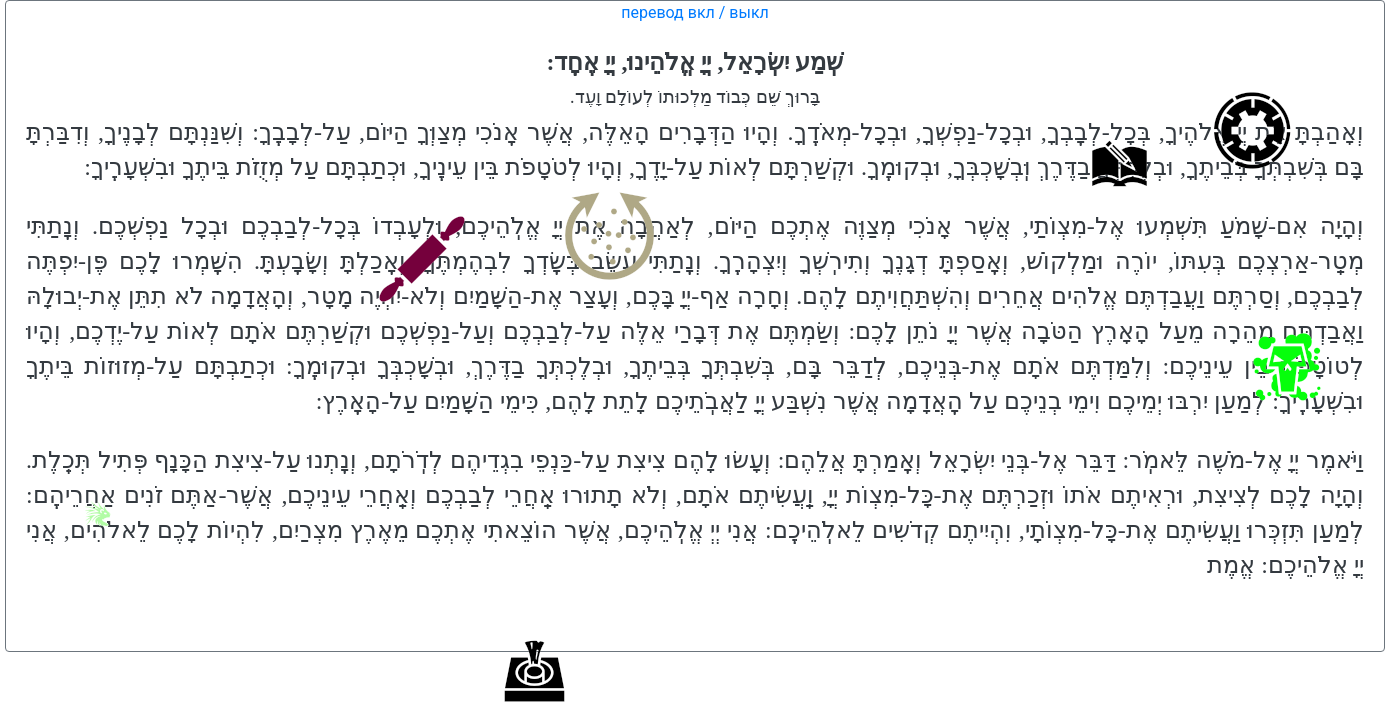 The image size is (1390, 720). I want to click on access security settings, so click(1252, 130).